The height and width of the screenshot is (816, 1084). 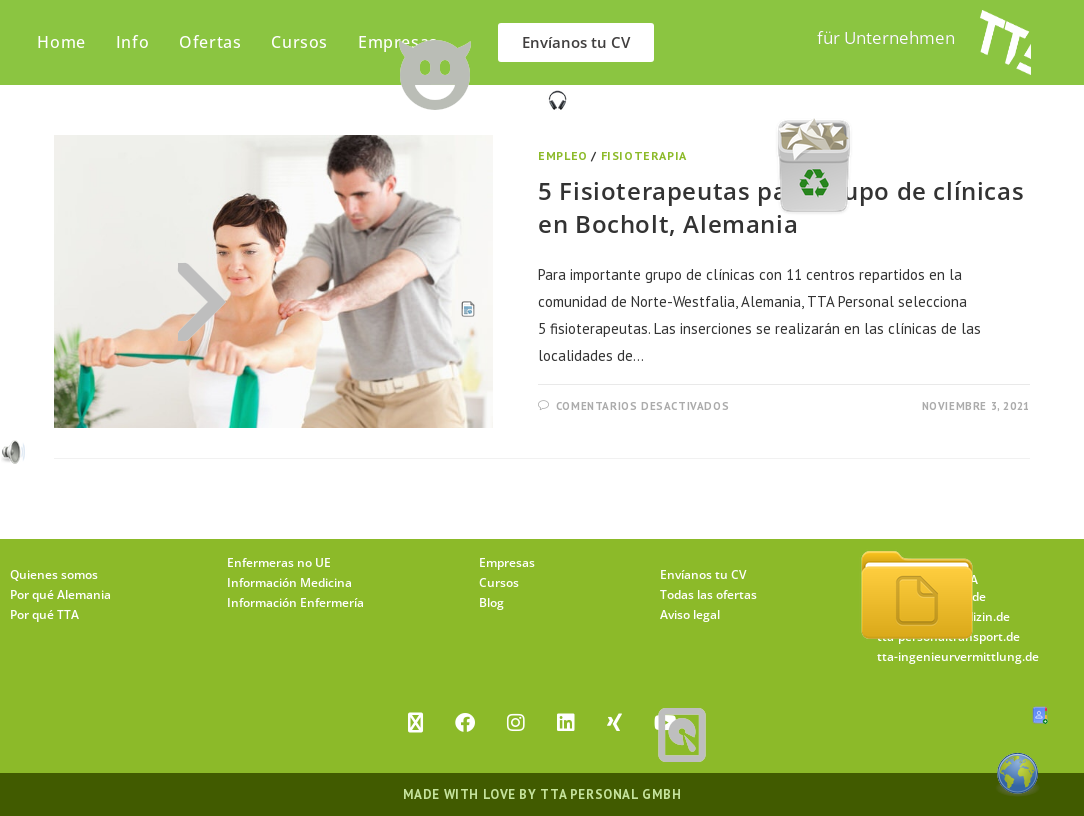 I want to click on view deleted files in trash, so click(x=814, y=166).